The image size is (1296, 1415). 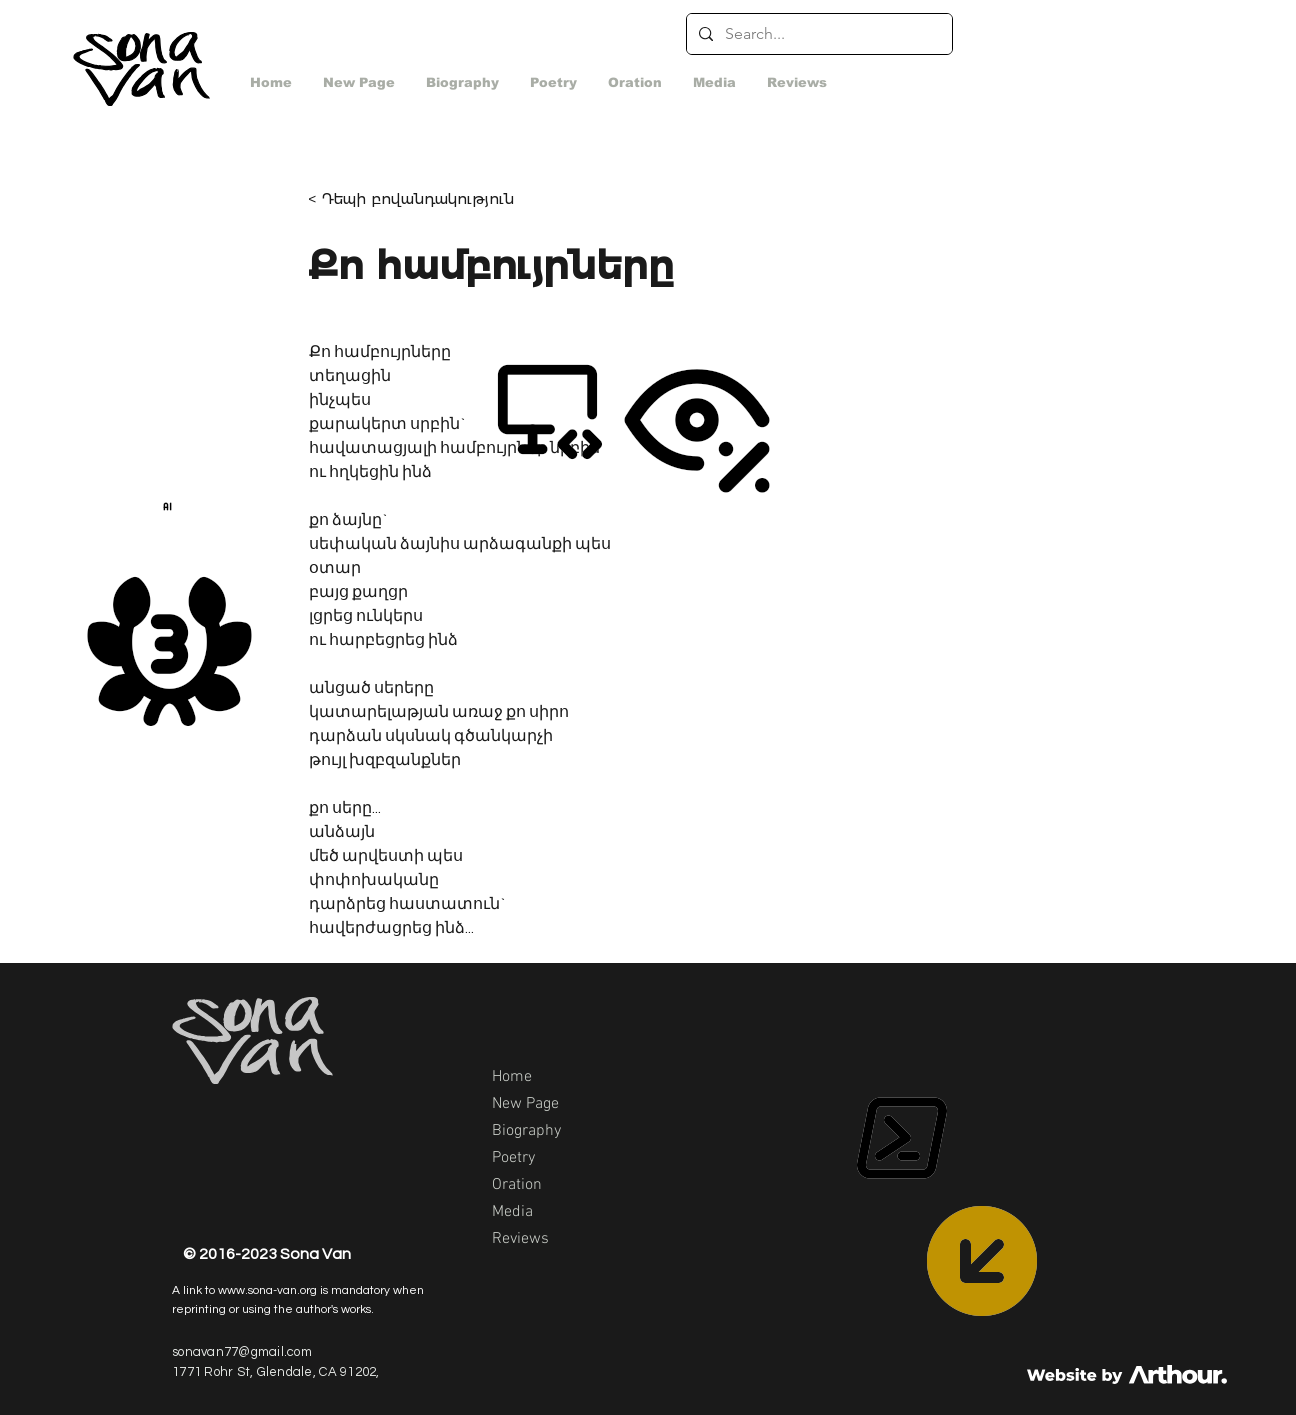 I want to click on navigate to previous or lower-left section, so click(x=982, y=1261).